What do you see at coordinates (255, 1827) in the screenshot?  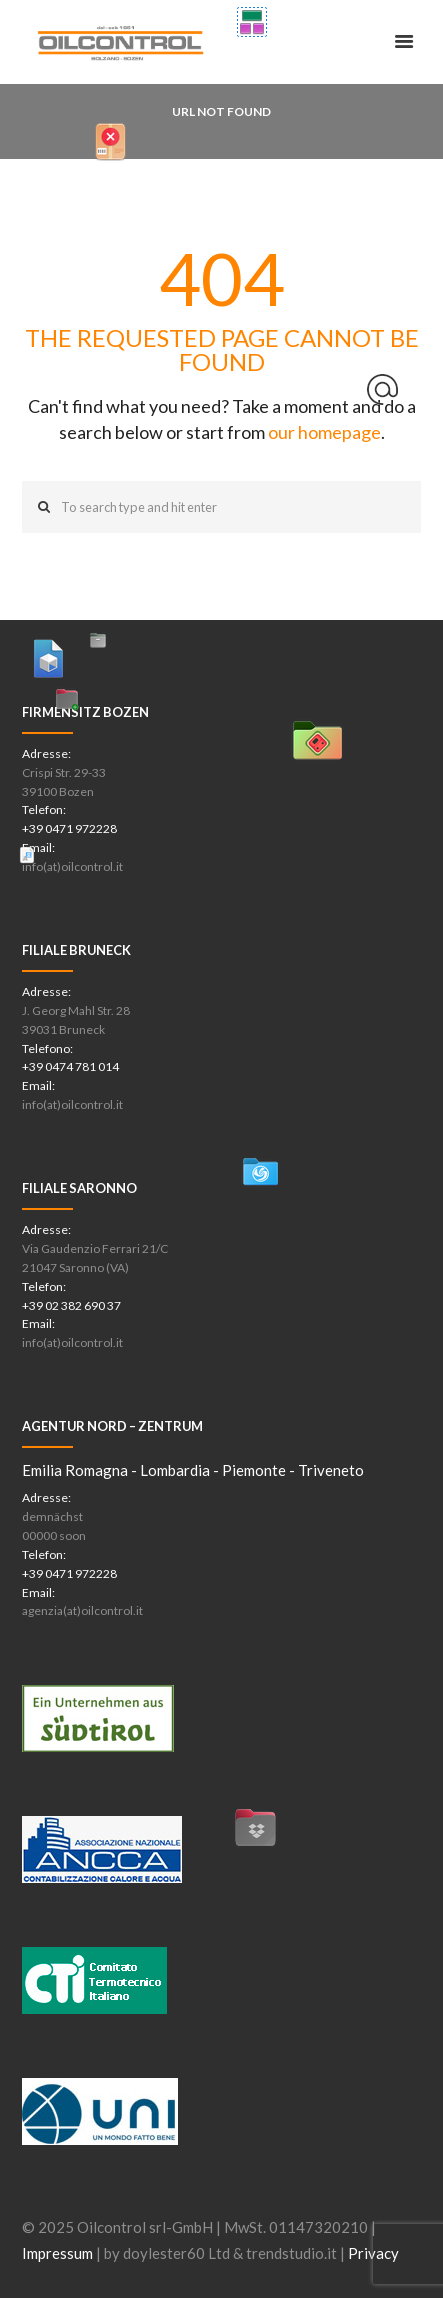 I see `open your dropbox synced folder` at bounding box center [255, 1827].